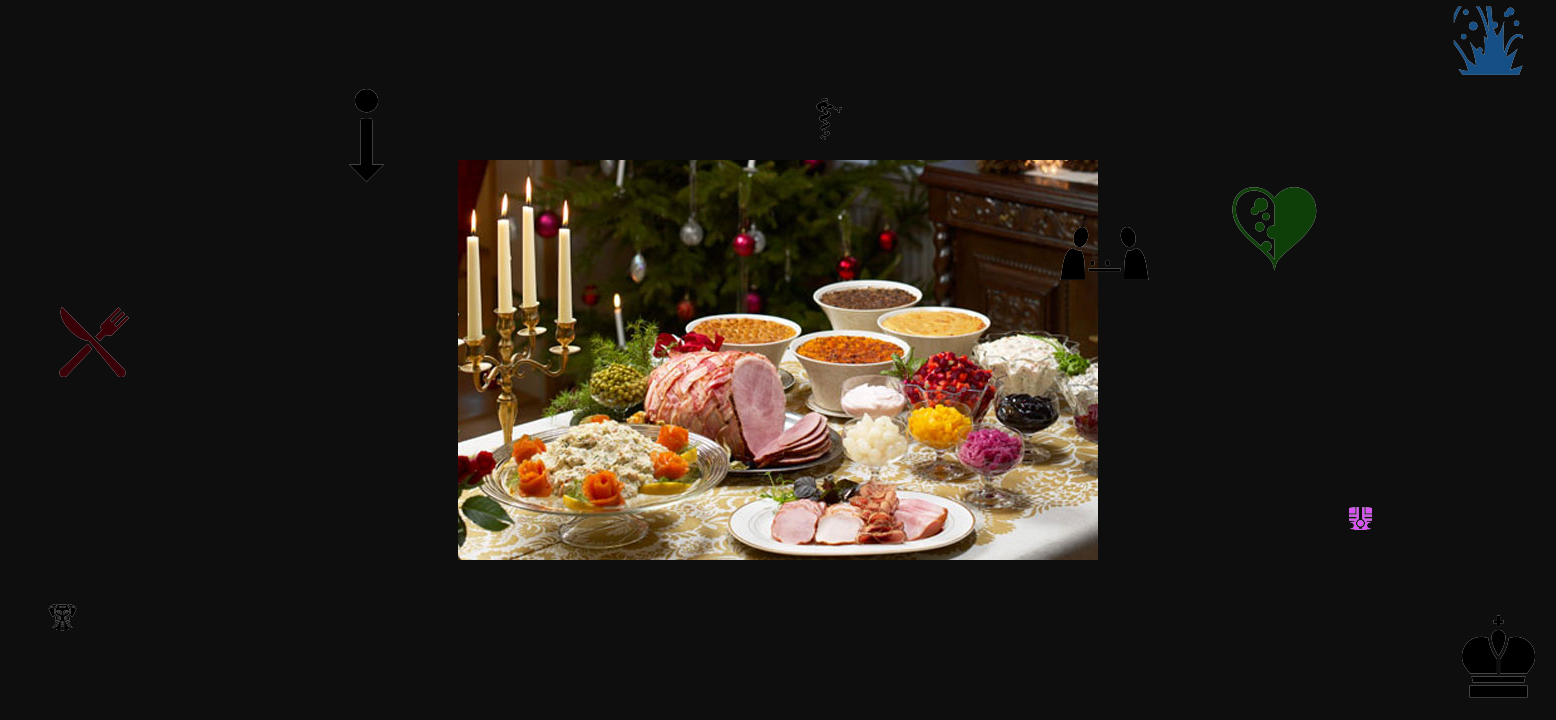 This screenshot has height=720, width=1556. What do you see at coordinates (1498, 654) in the screenshot?
I see `select the king piece in a chess game` at bounding box center [1498, 654].